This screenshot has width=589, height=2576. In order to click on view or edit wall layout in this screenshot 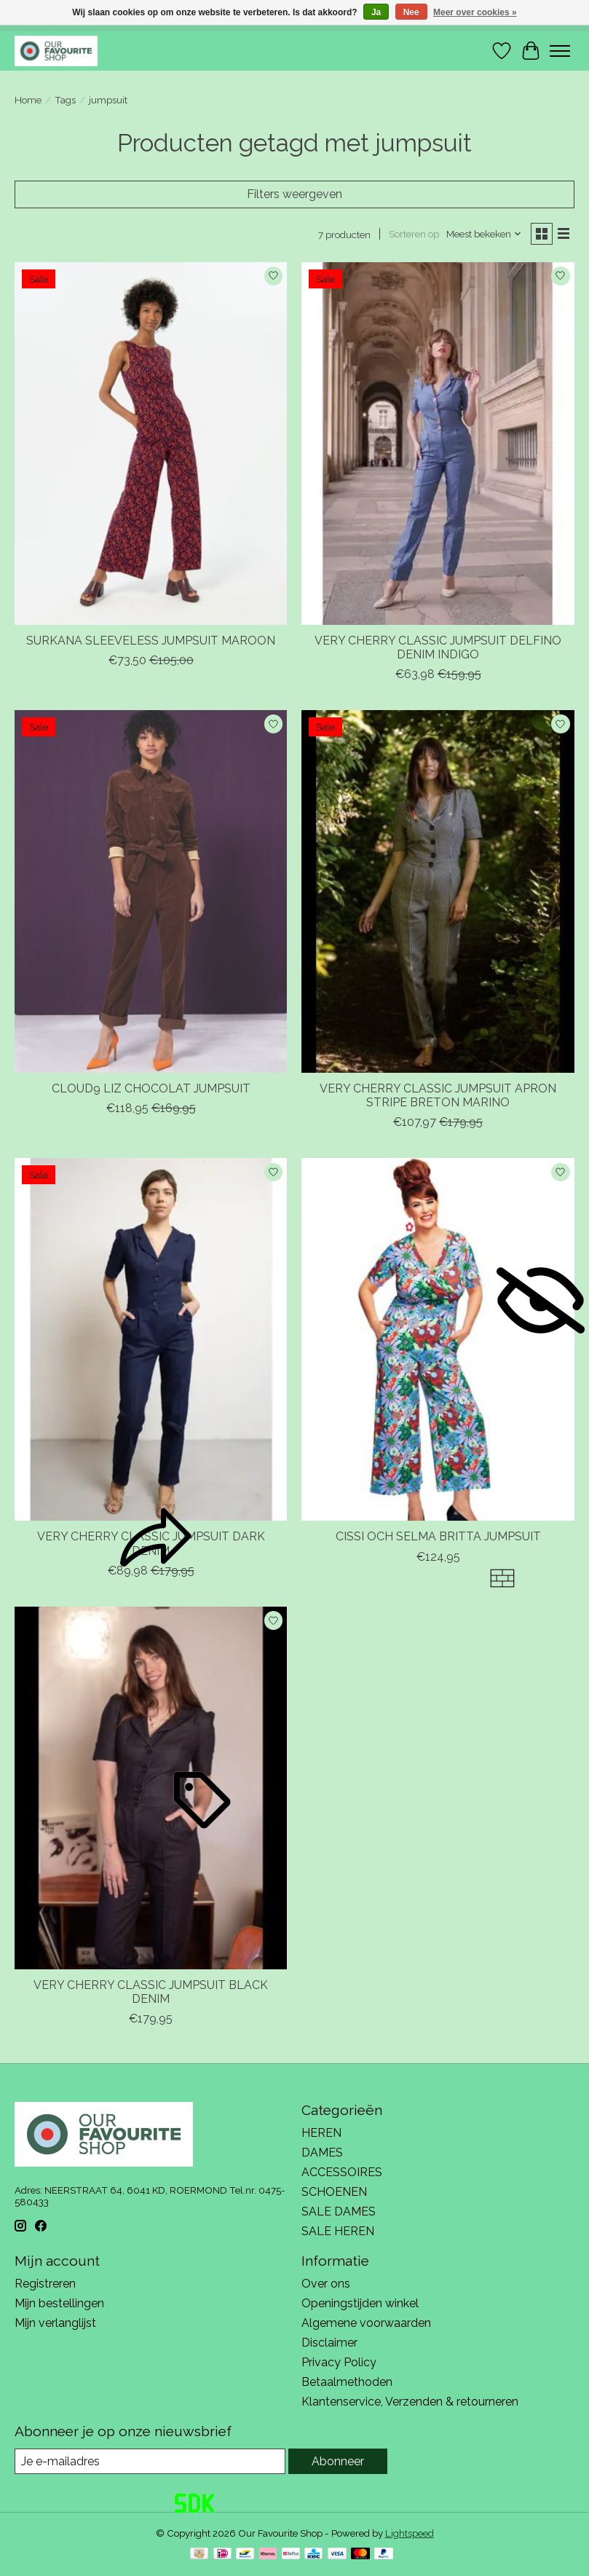, I will do `click(502, 1578)`.